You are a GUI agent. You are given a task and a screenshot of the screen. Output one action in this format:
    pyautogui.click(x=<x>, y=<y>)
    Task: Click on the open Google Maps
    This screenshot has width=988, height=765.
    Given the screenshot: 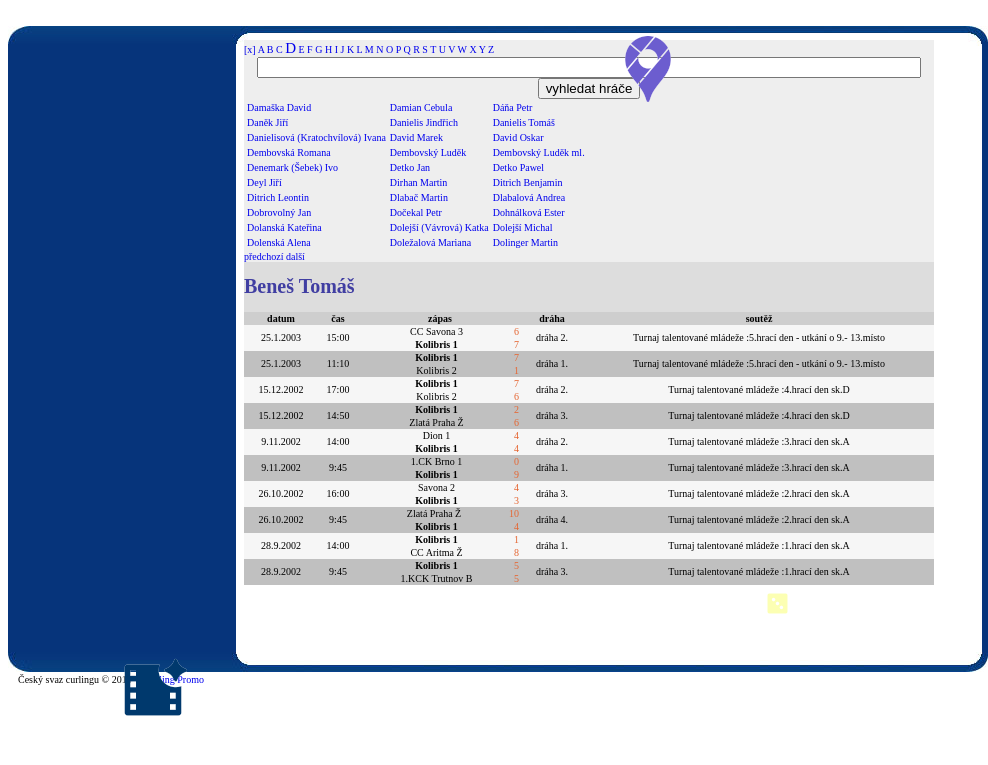 What is the action you would take?
    pyautogui.click(x=648, y=69)
    